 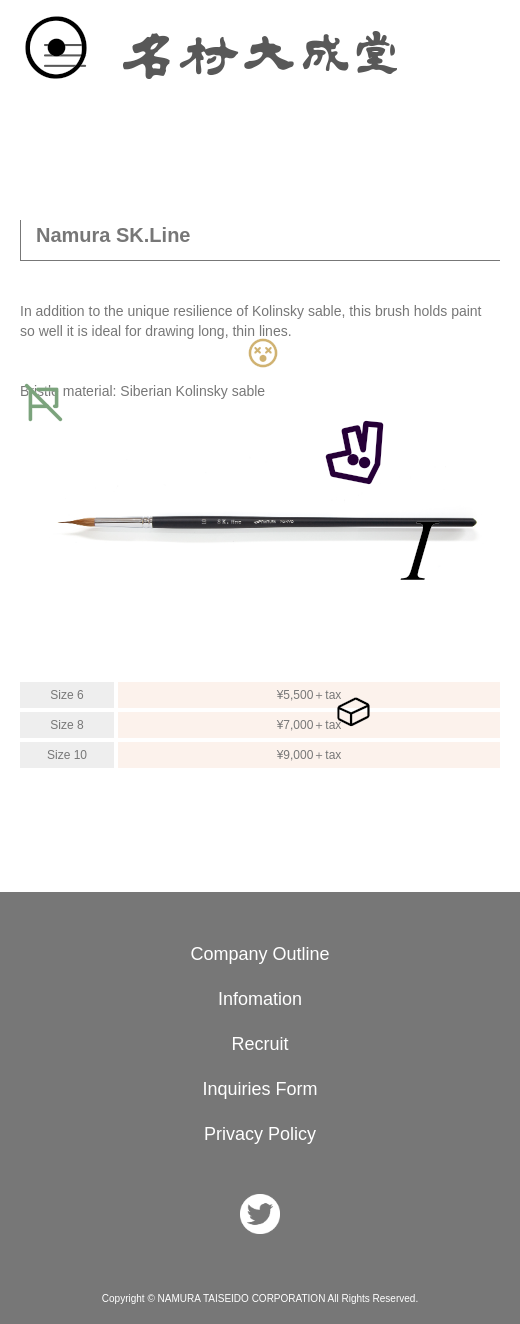 What do you see at coordinates (43, 402) in the screenshot?
I see `disable or turn off flag notifications` at bounding box center [43, 402].